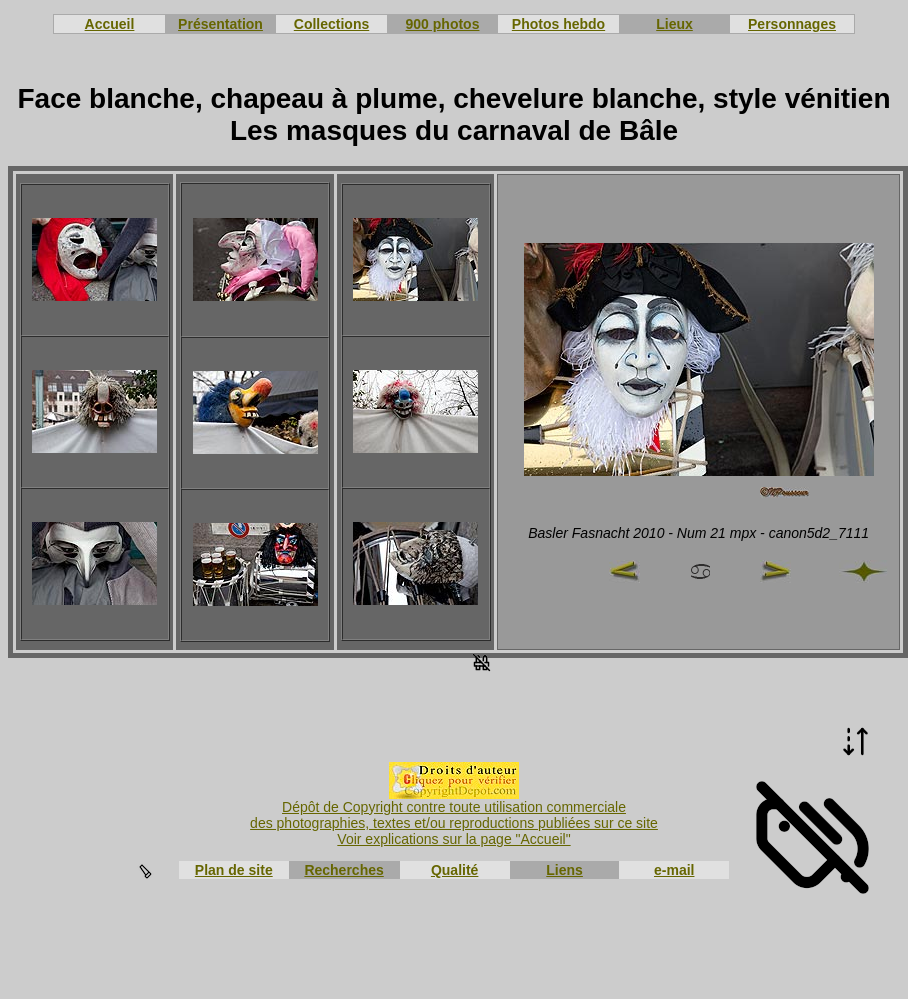  What do you see at coordinates (145, 871) in the screenshot?
I see `find carpentry or woodworking services` at bounding box center [145, 871].